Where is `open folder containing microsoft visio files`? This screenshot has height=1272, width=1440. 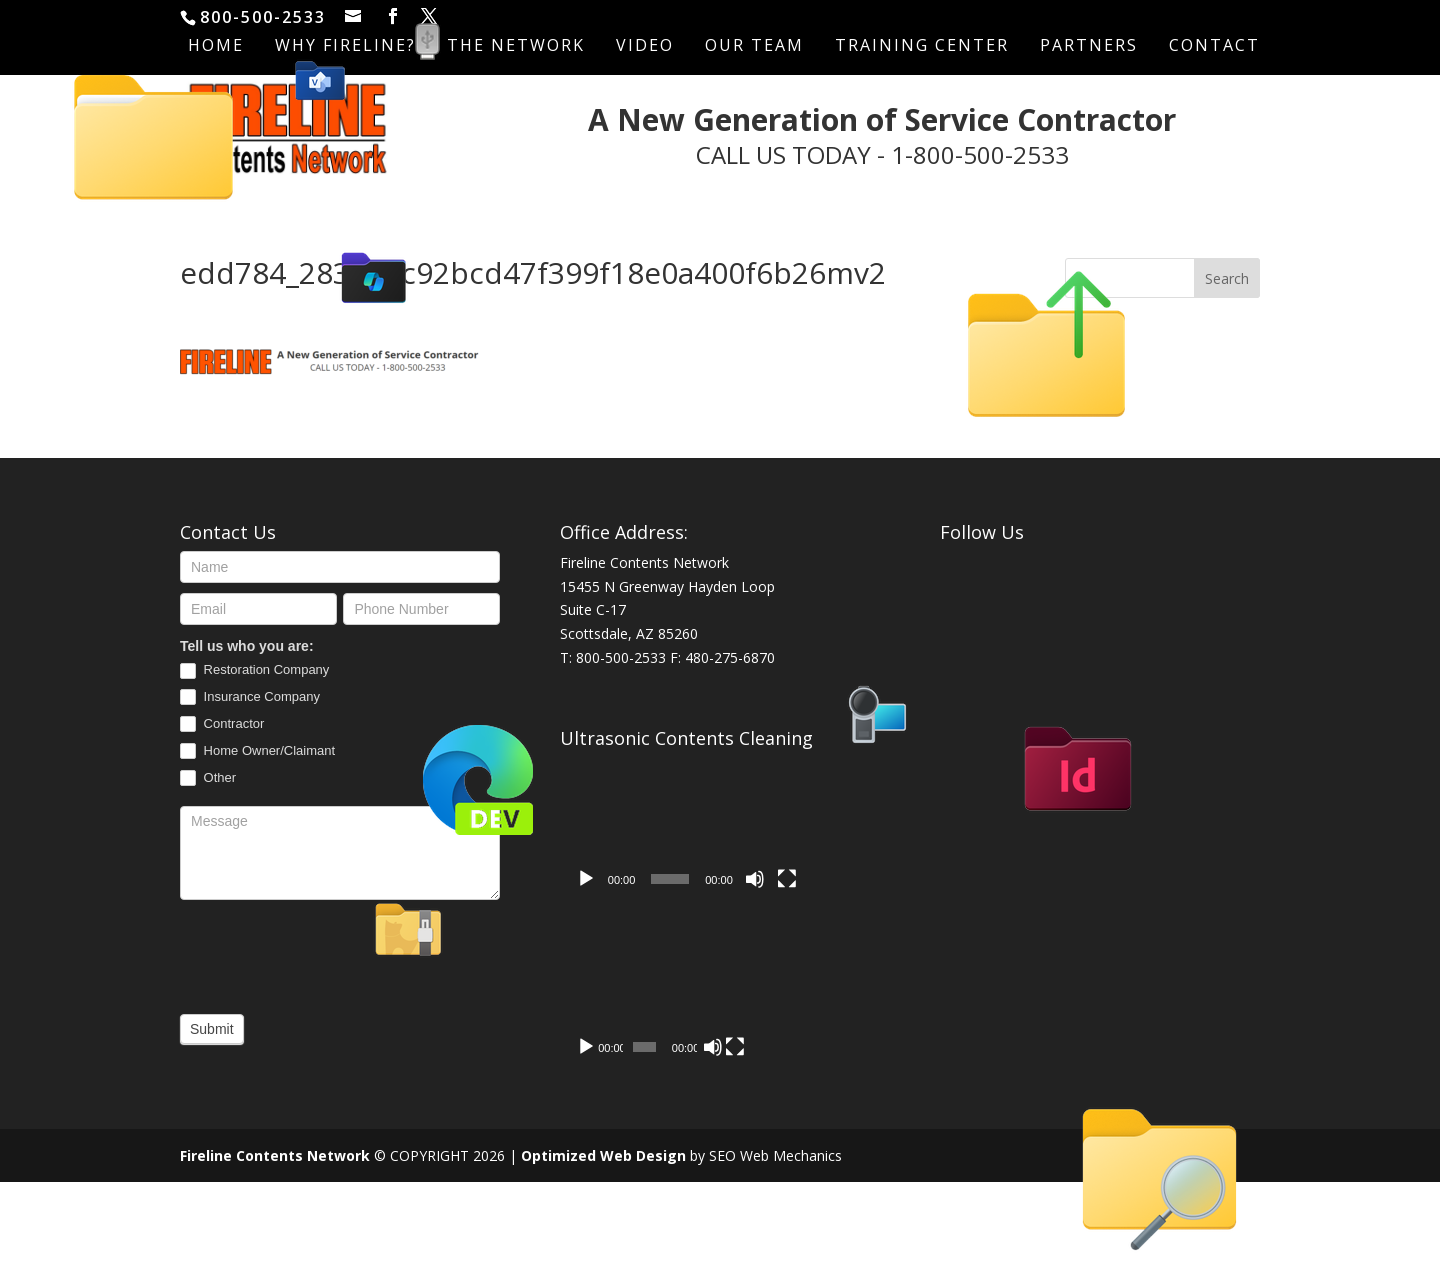
open folder containing microsoft visio files is located at coordinates (320, 82).